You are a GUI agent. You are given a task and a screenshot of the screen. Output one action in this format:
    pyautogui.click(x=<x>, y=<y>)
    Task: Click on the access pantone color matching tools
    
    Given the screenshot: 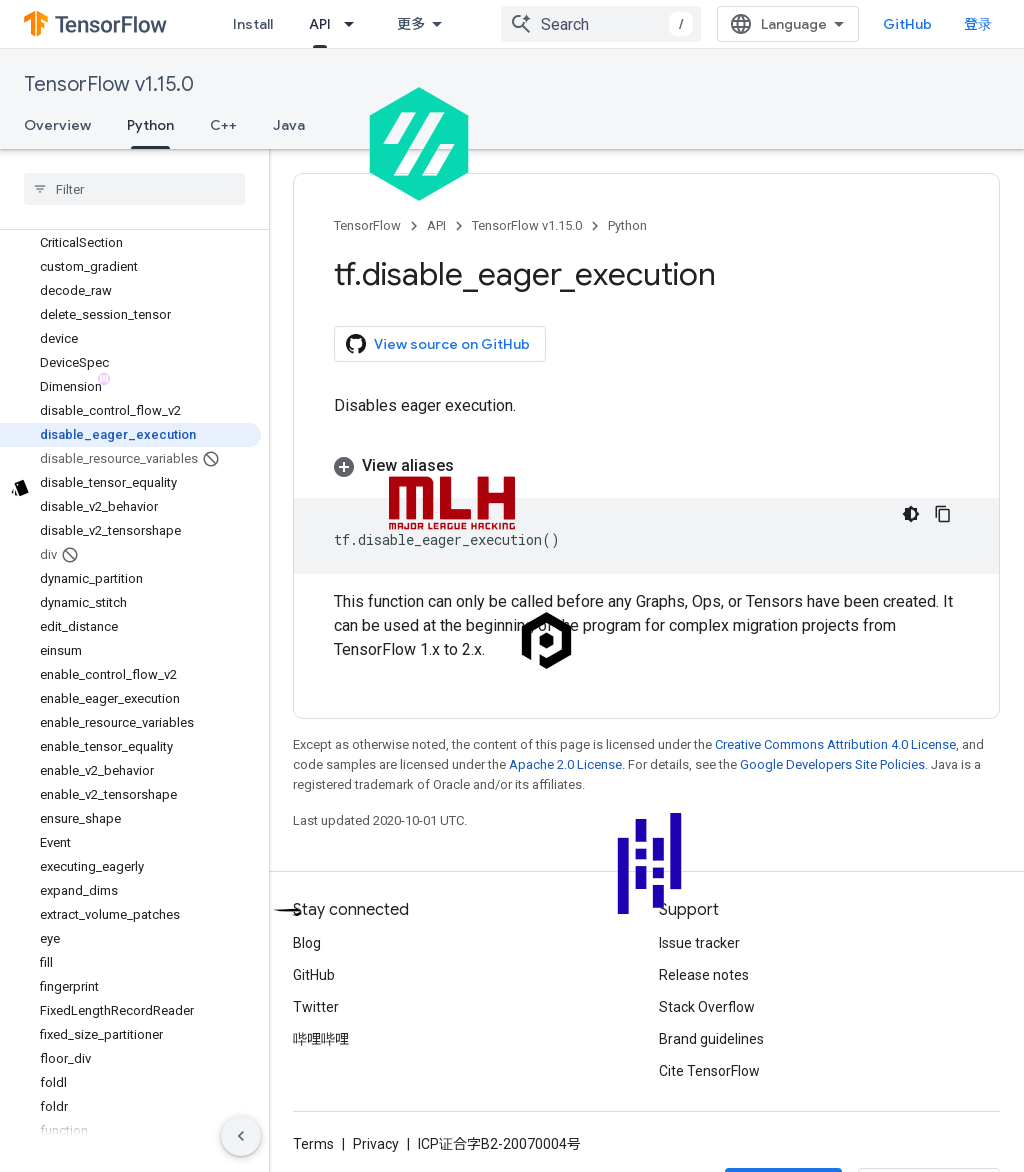 What is the action you would take?
    pyautogui.click(x=20, y=488)
    